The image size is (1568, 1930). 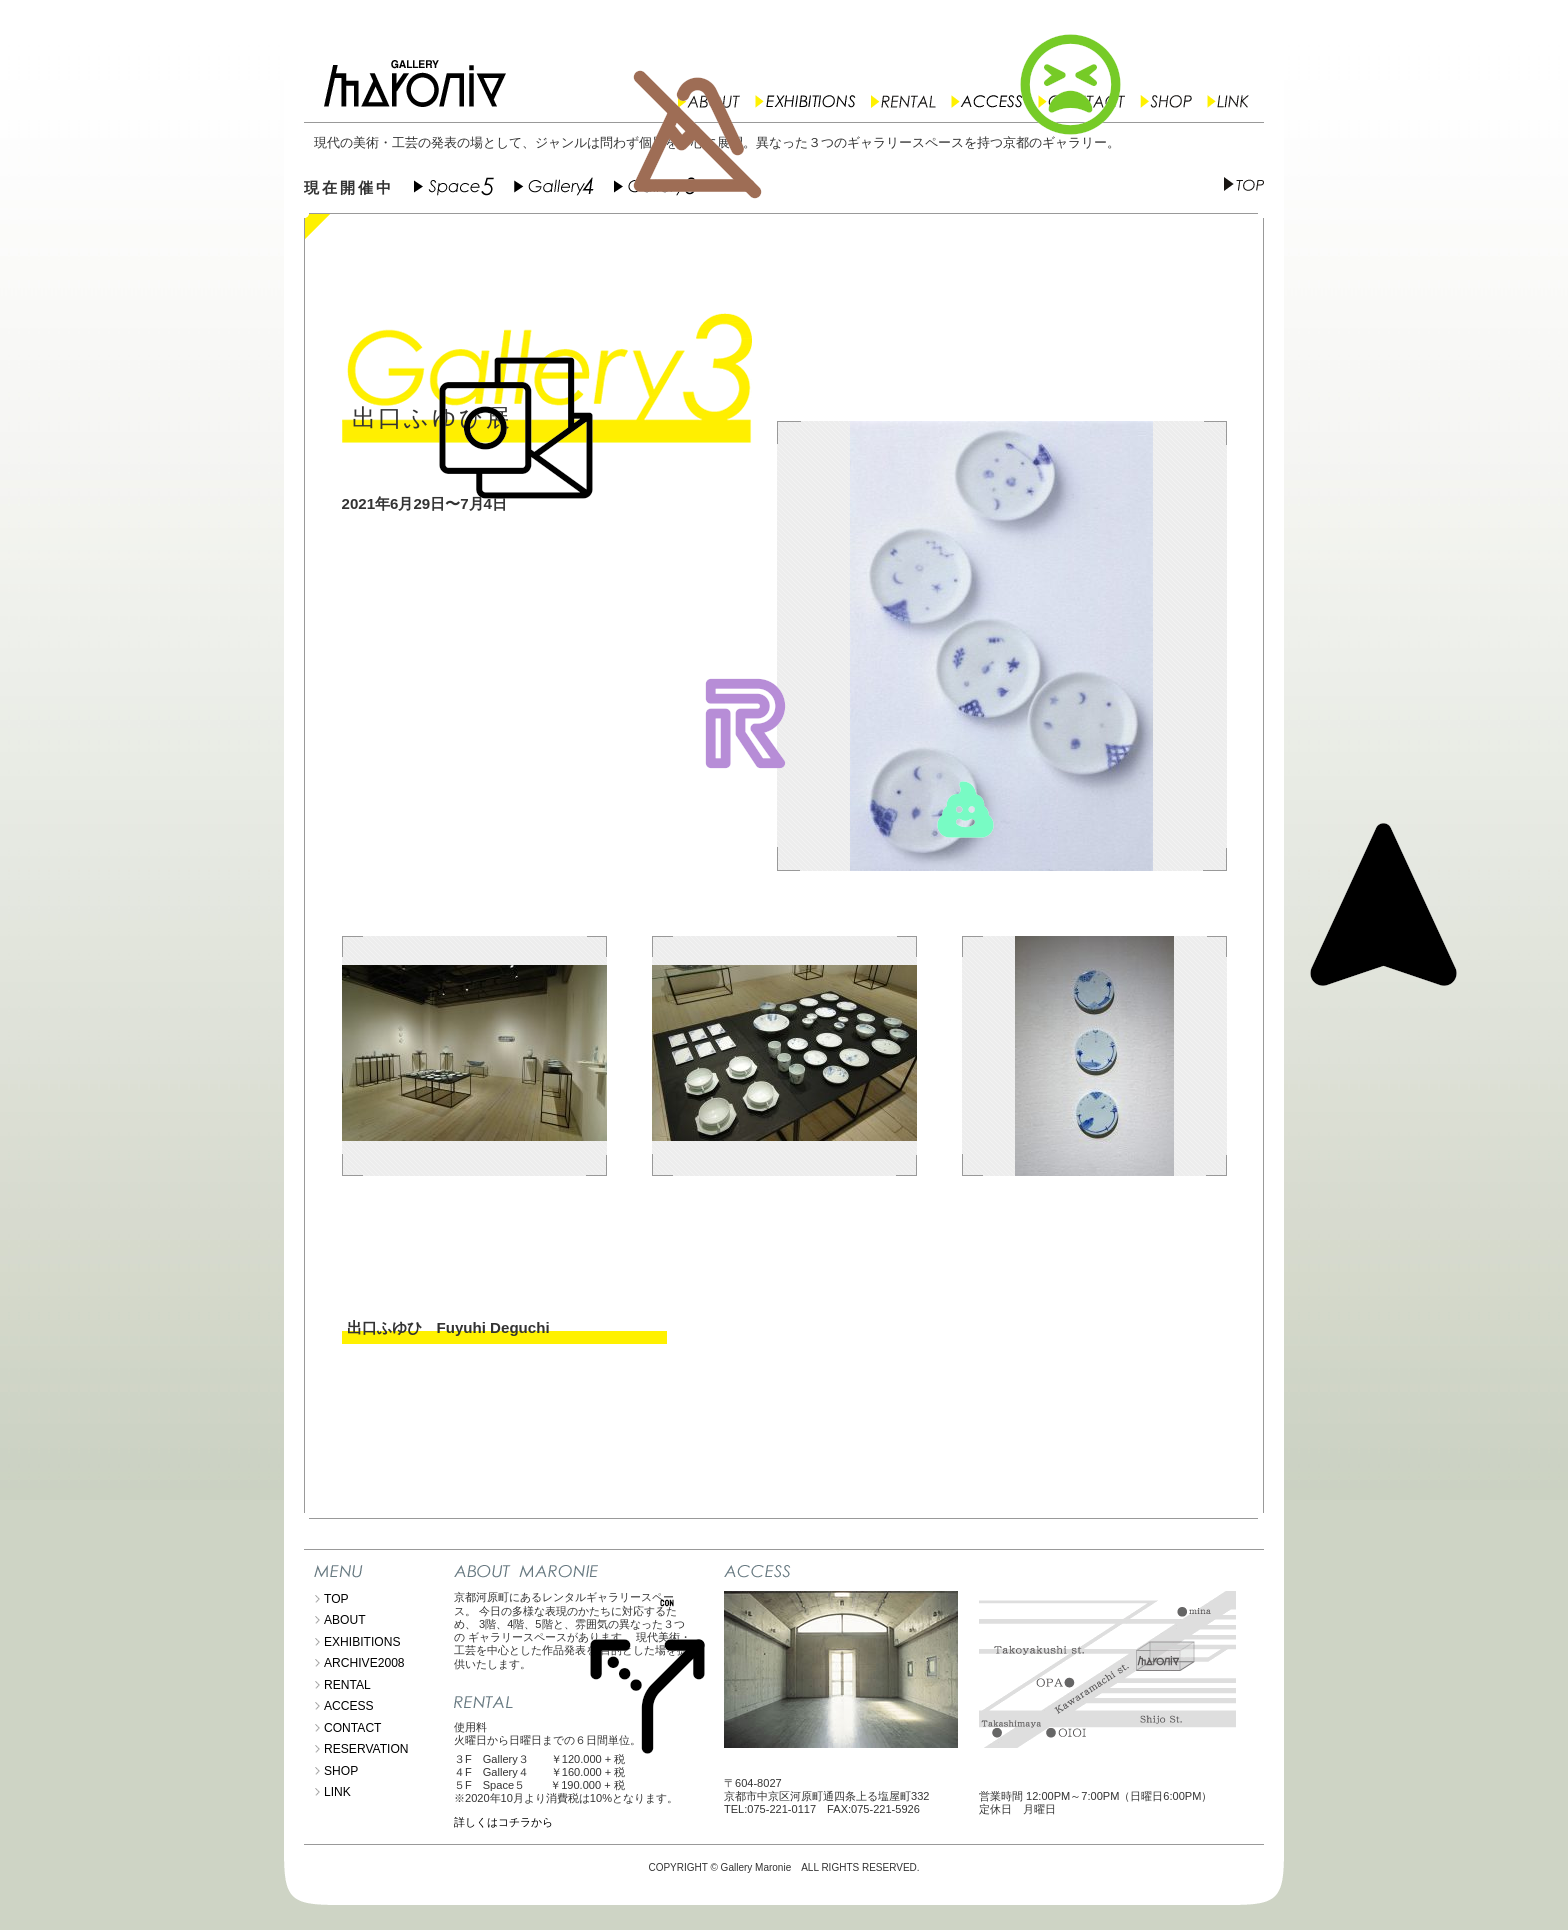 I want to click on initiate an HTTP connection request, so click(x=667, y=1603).